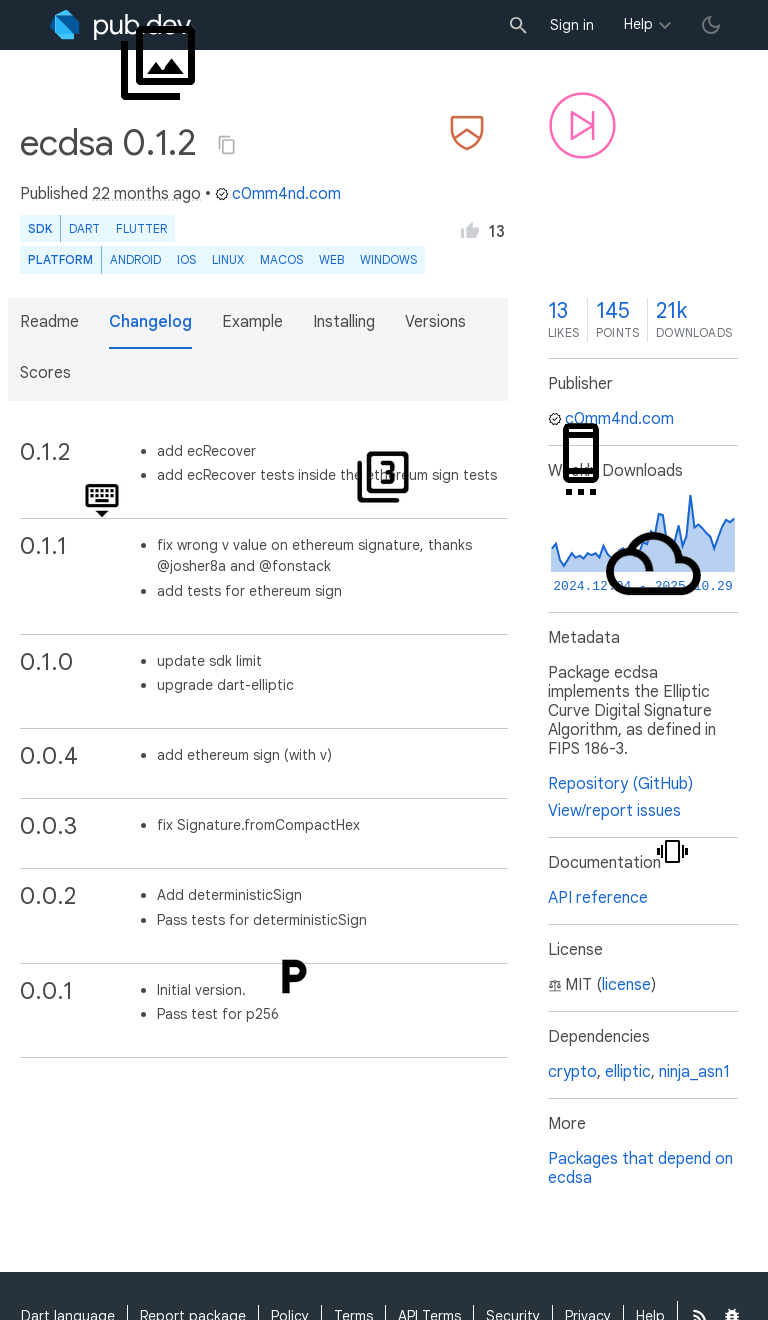 This screenshot has width=768, height=1320. Describe the element at coordinates (581, 459) in the screenshot. I see `access mobile device settings` at that location.